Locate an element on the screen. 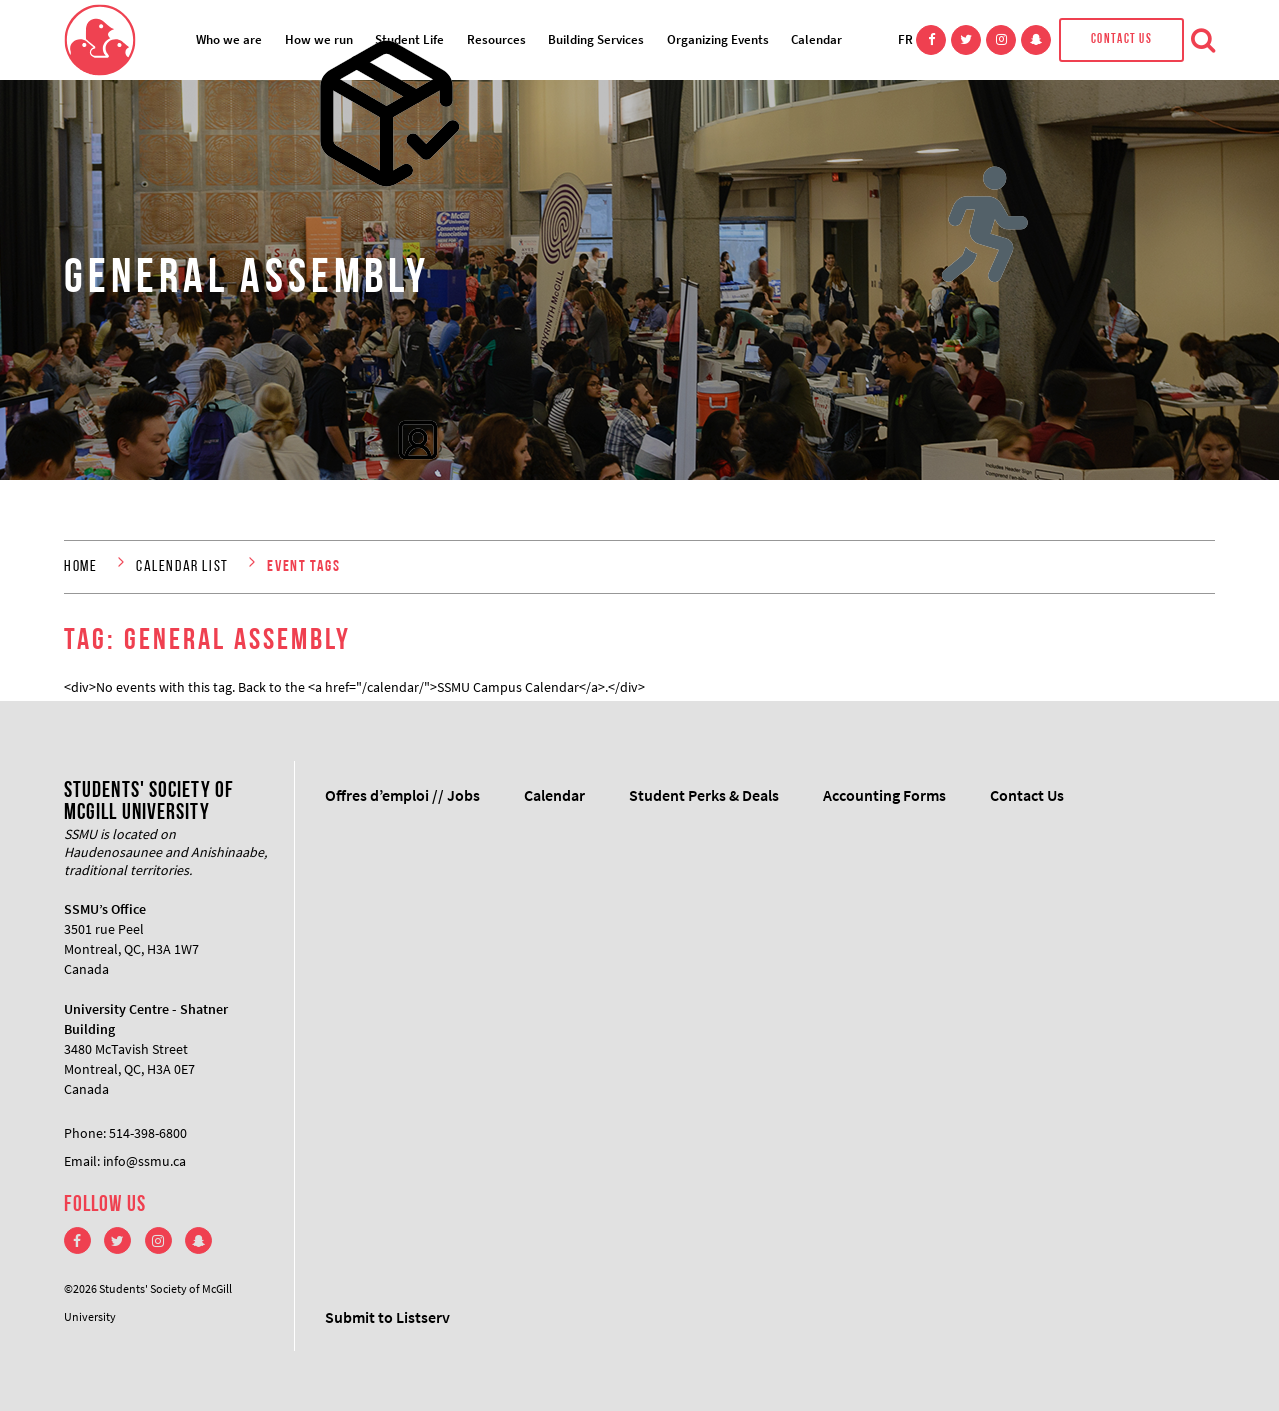  start a run or workout session is located at coordinates (988, 226).